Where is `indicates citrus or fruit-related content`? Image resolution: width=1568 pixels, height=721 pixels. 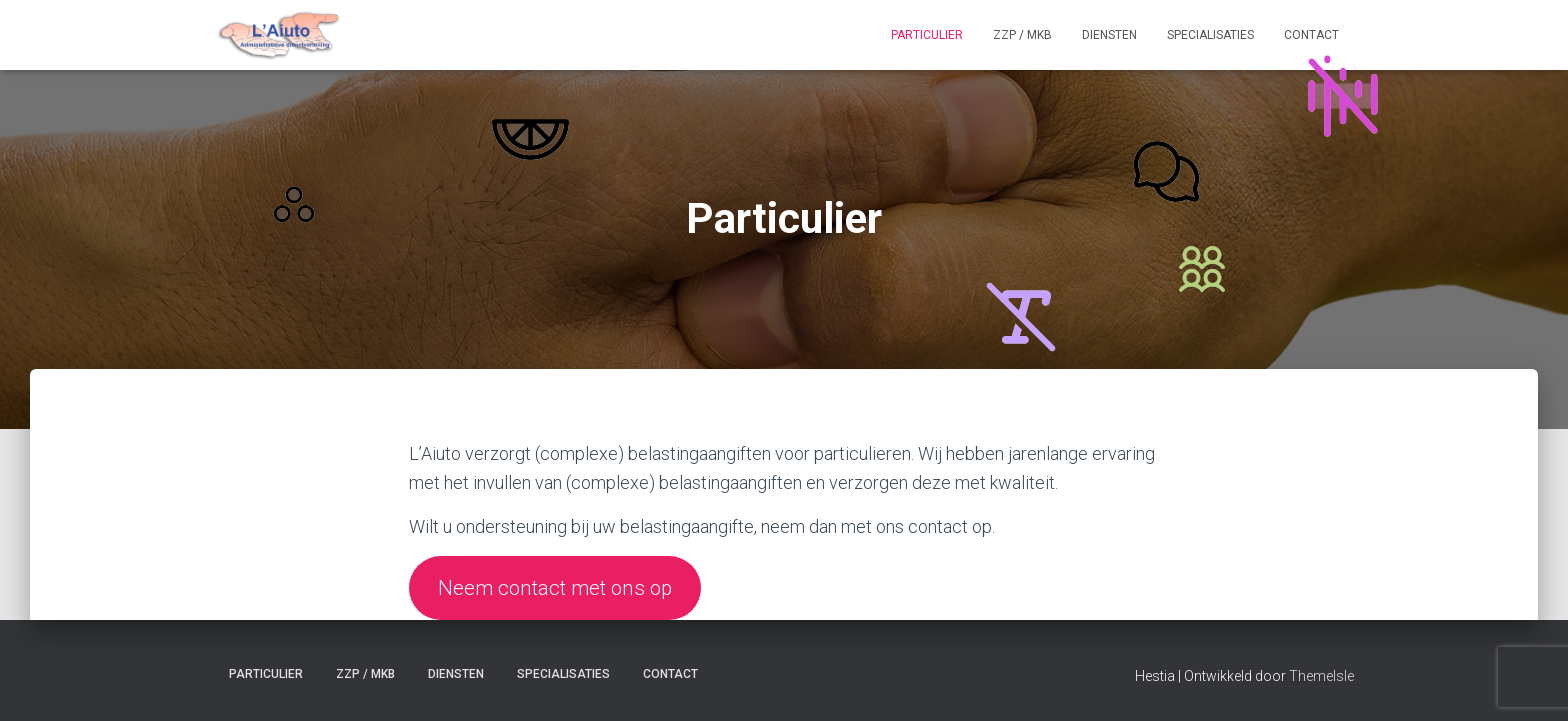 indicates citrus or fruit-related content is located at coordinates (530, 133).